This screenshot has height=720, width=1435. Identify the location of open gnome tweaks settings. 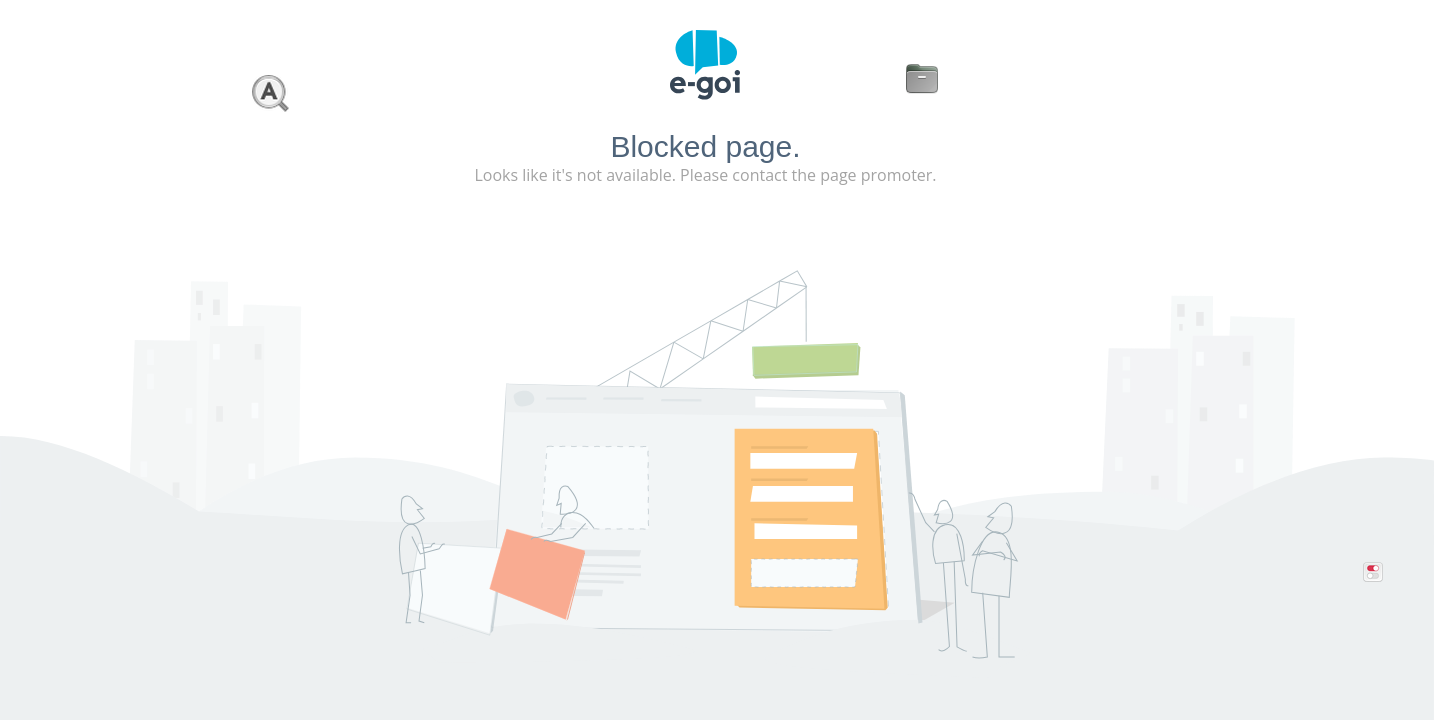
(1373, 572).